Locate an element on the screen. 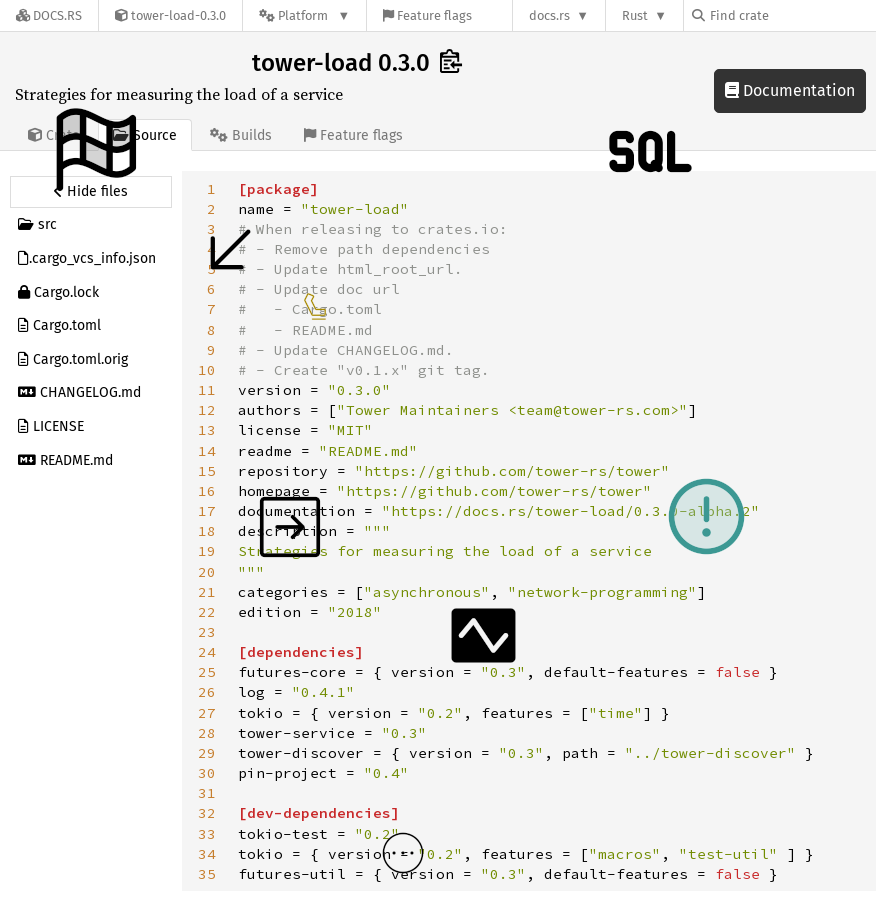  select or reserve a seat is located at coordinates (314, 306).